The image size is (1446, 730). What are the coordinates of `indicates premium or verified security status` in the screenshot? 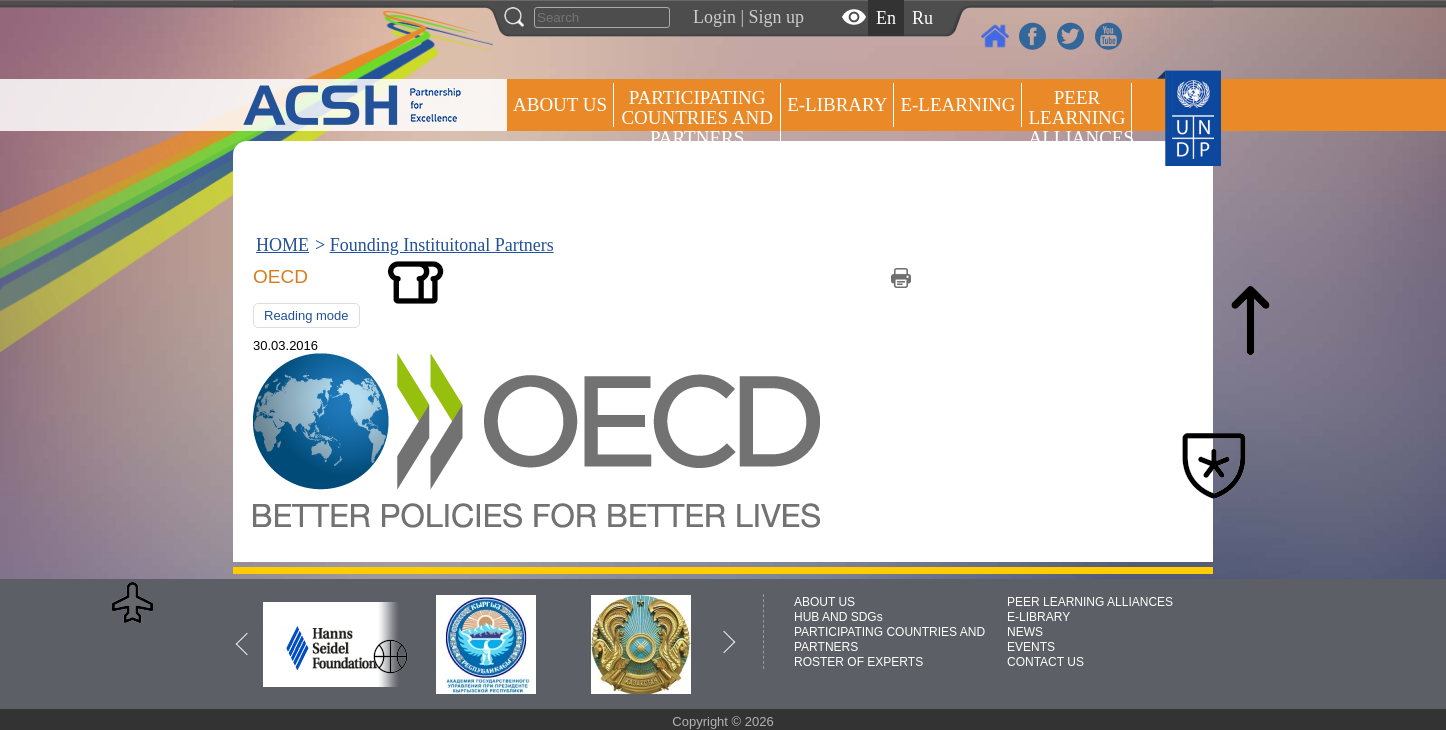 It's located at (1214, 462).